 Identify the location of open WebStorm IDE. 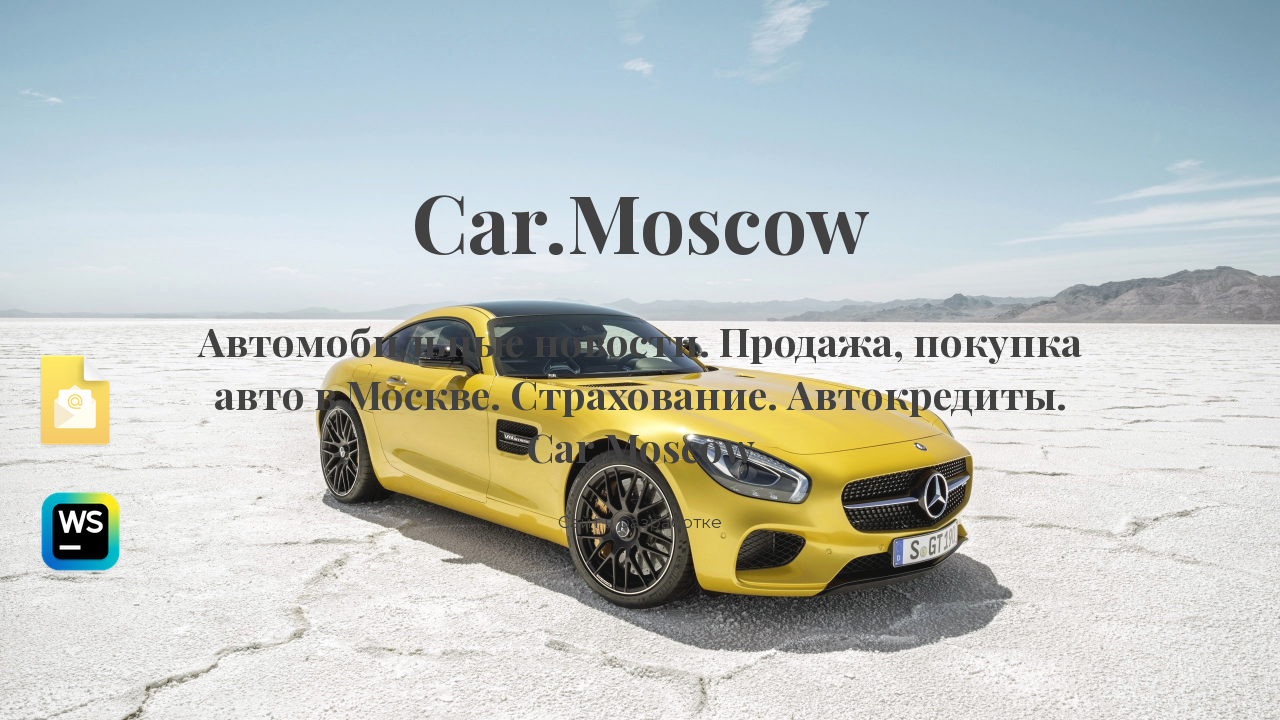
(80, 531).